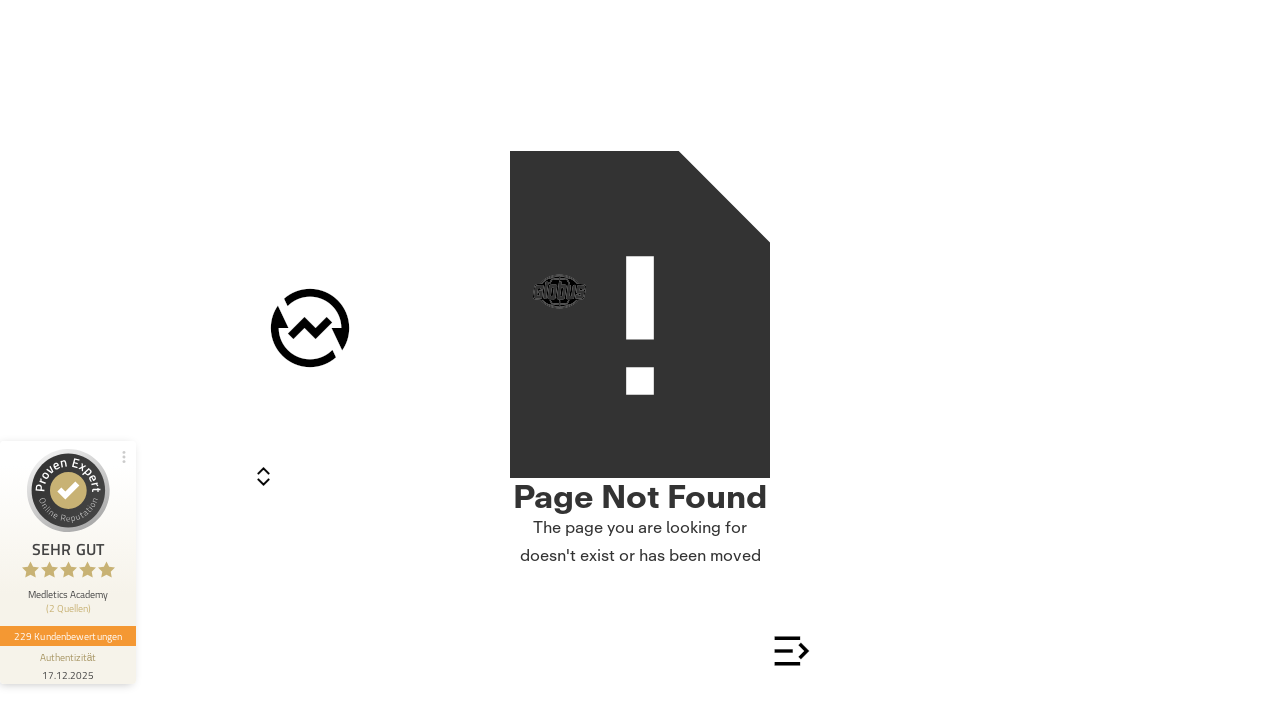 Image resolution: width=1280 pixels, height=720 pixels. I want to click on globus brand logo, so click(559, 291).